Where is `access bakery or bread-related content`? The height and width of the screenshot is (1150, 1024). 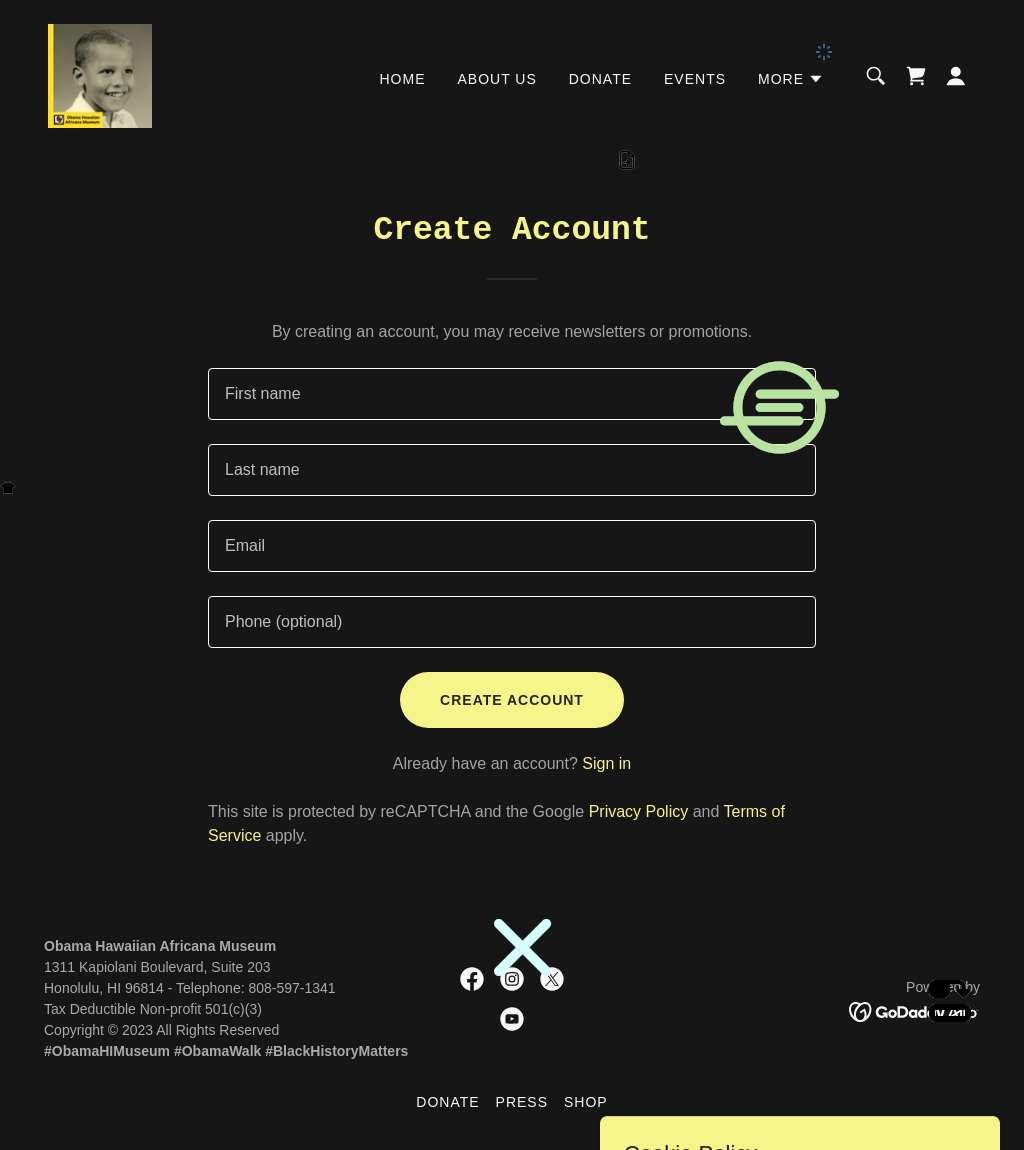 access bakery or bread-related content is located at coordinates (8, 488).